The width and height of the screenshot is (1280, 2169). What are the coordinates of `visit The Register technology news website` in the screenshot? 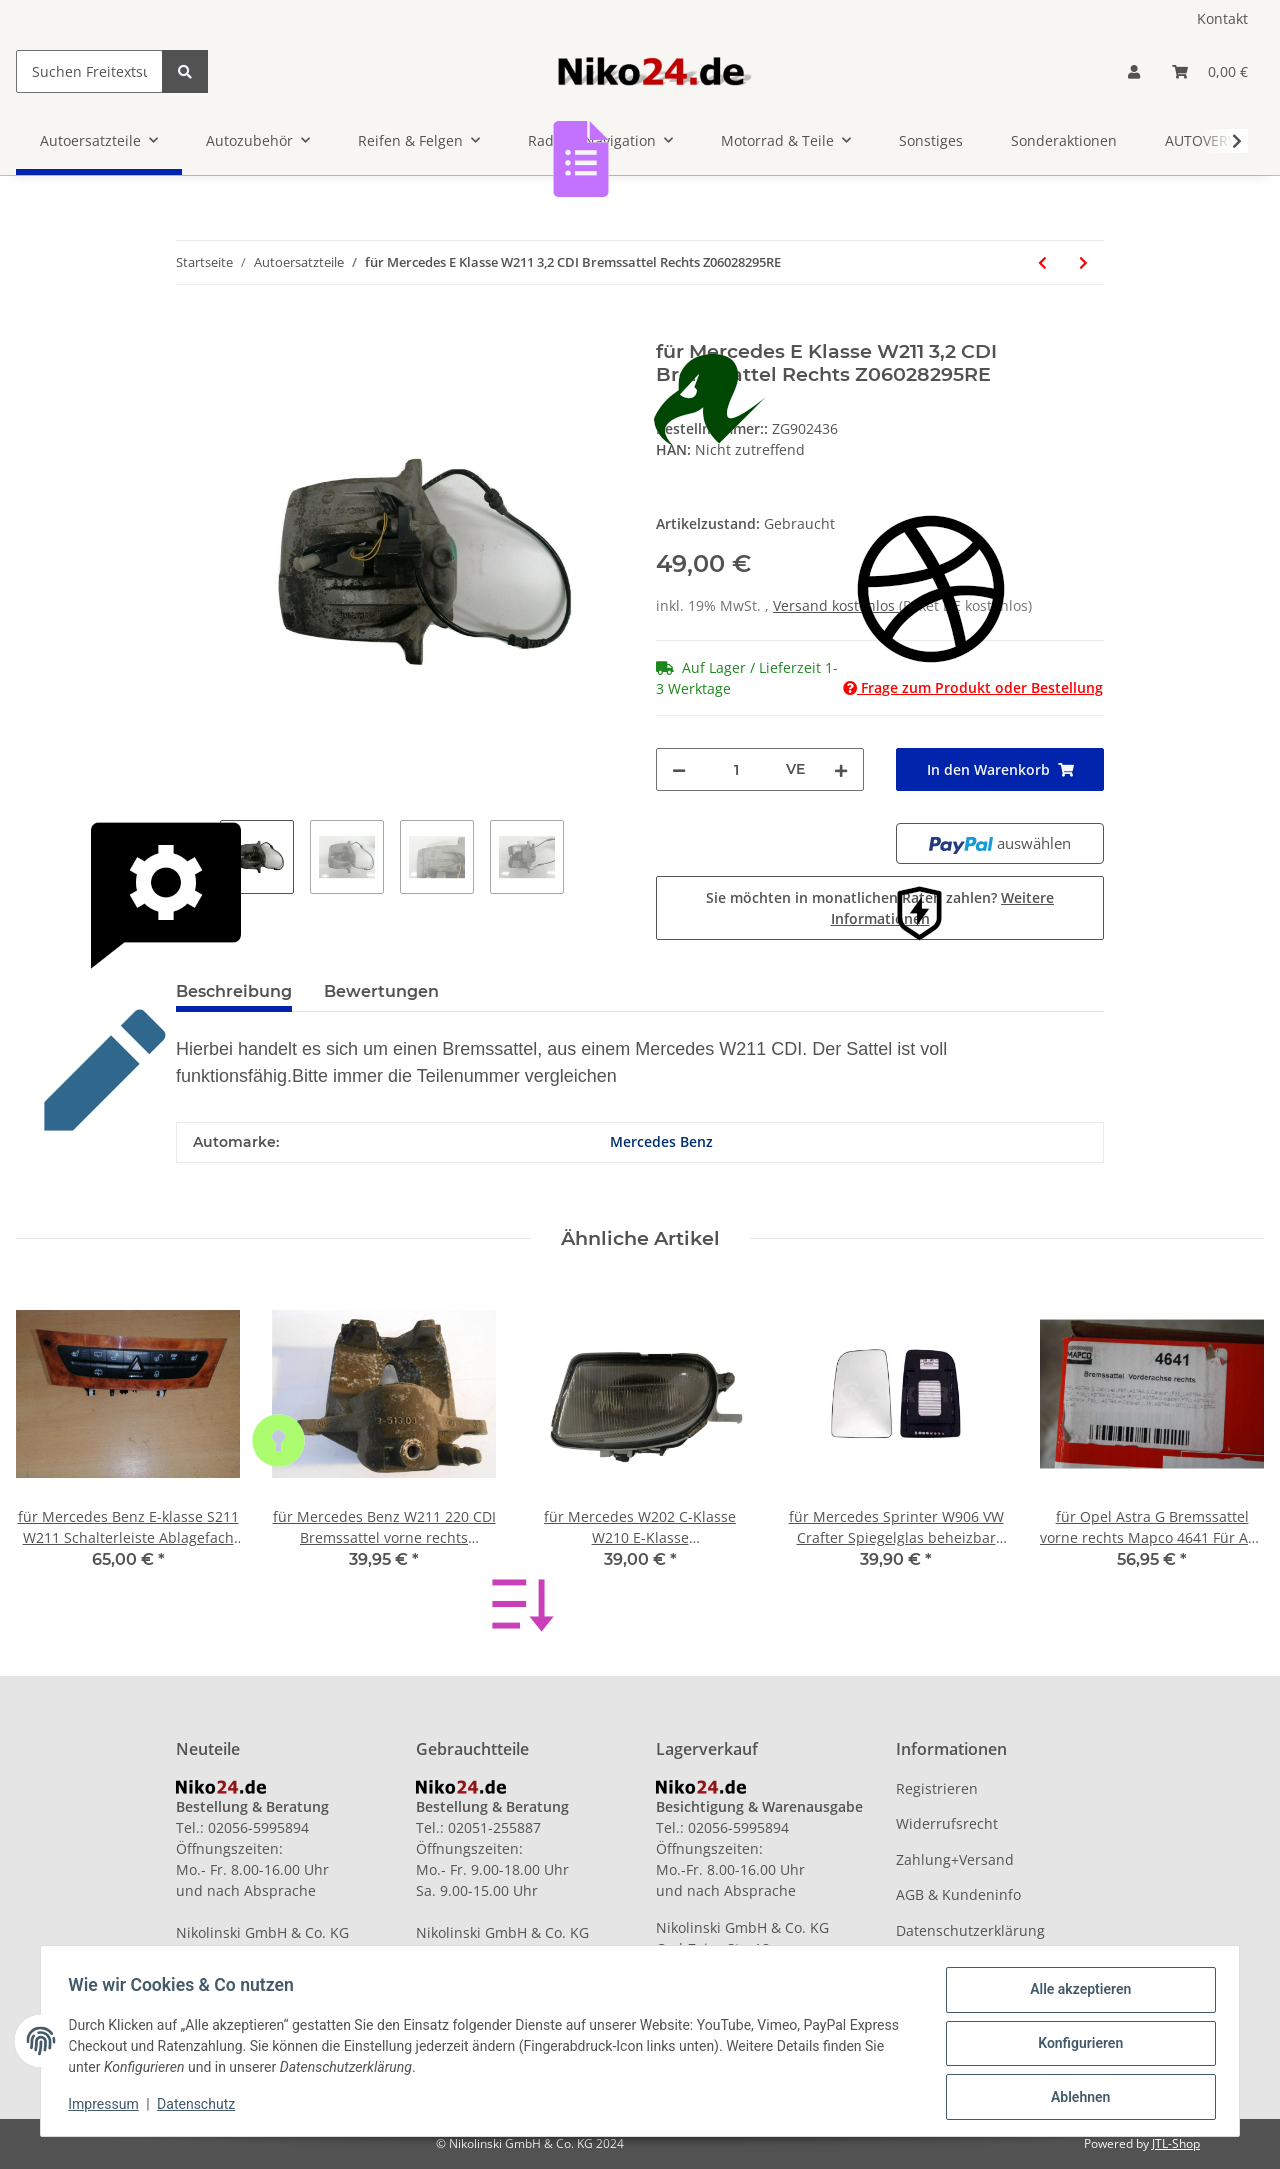 It's located at (709, 399).